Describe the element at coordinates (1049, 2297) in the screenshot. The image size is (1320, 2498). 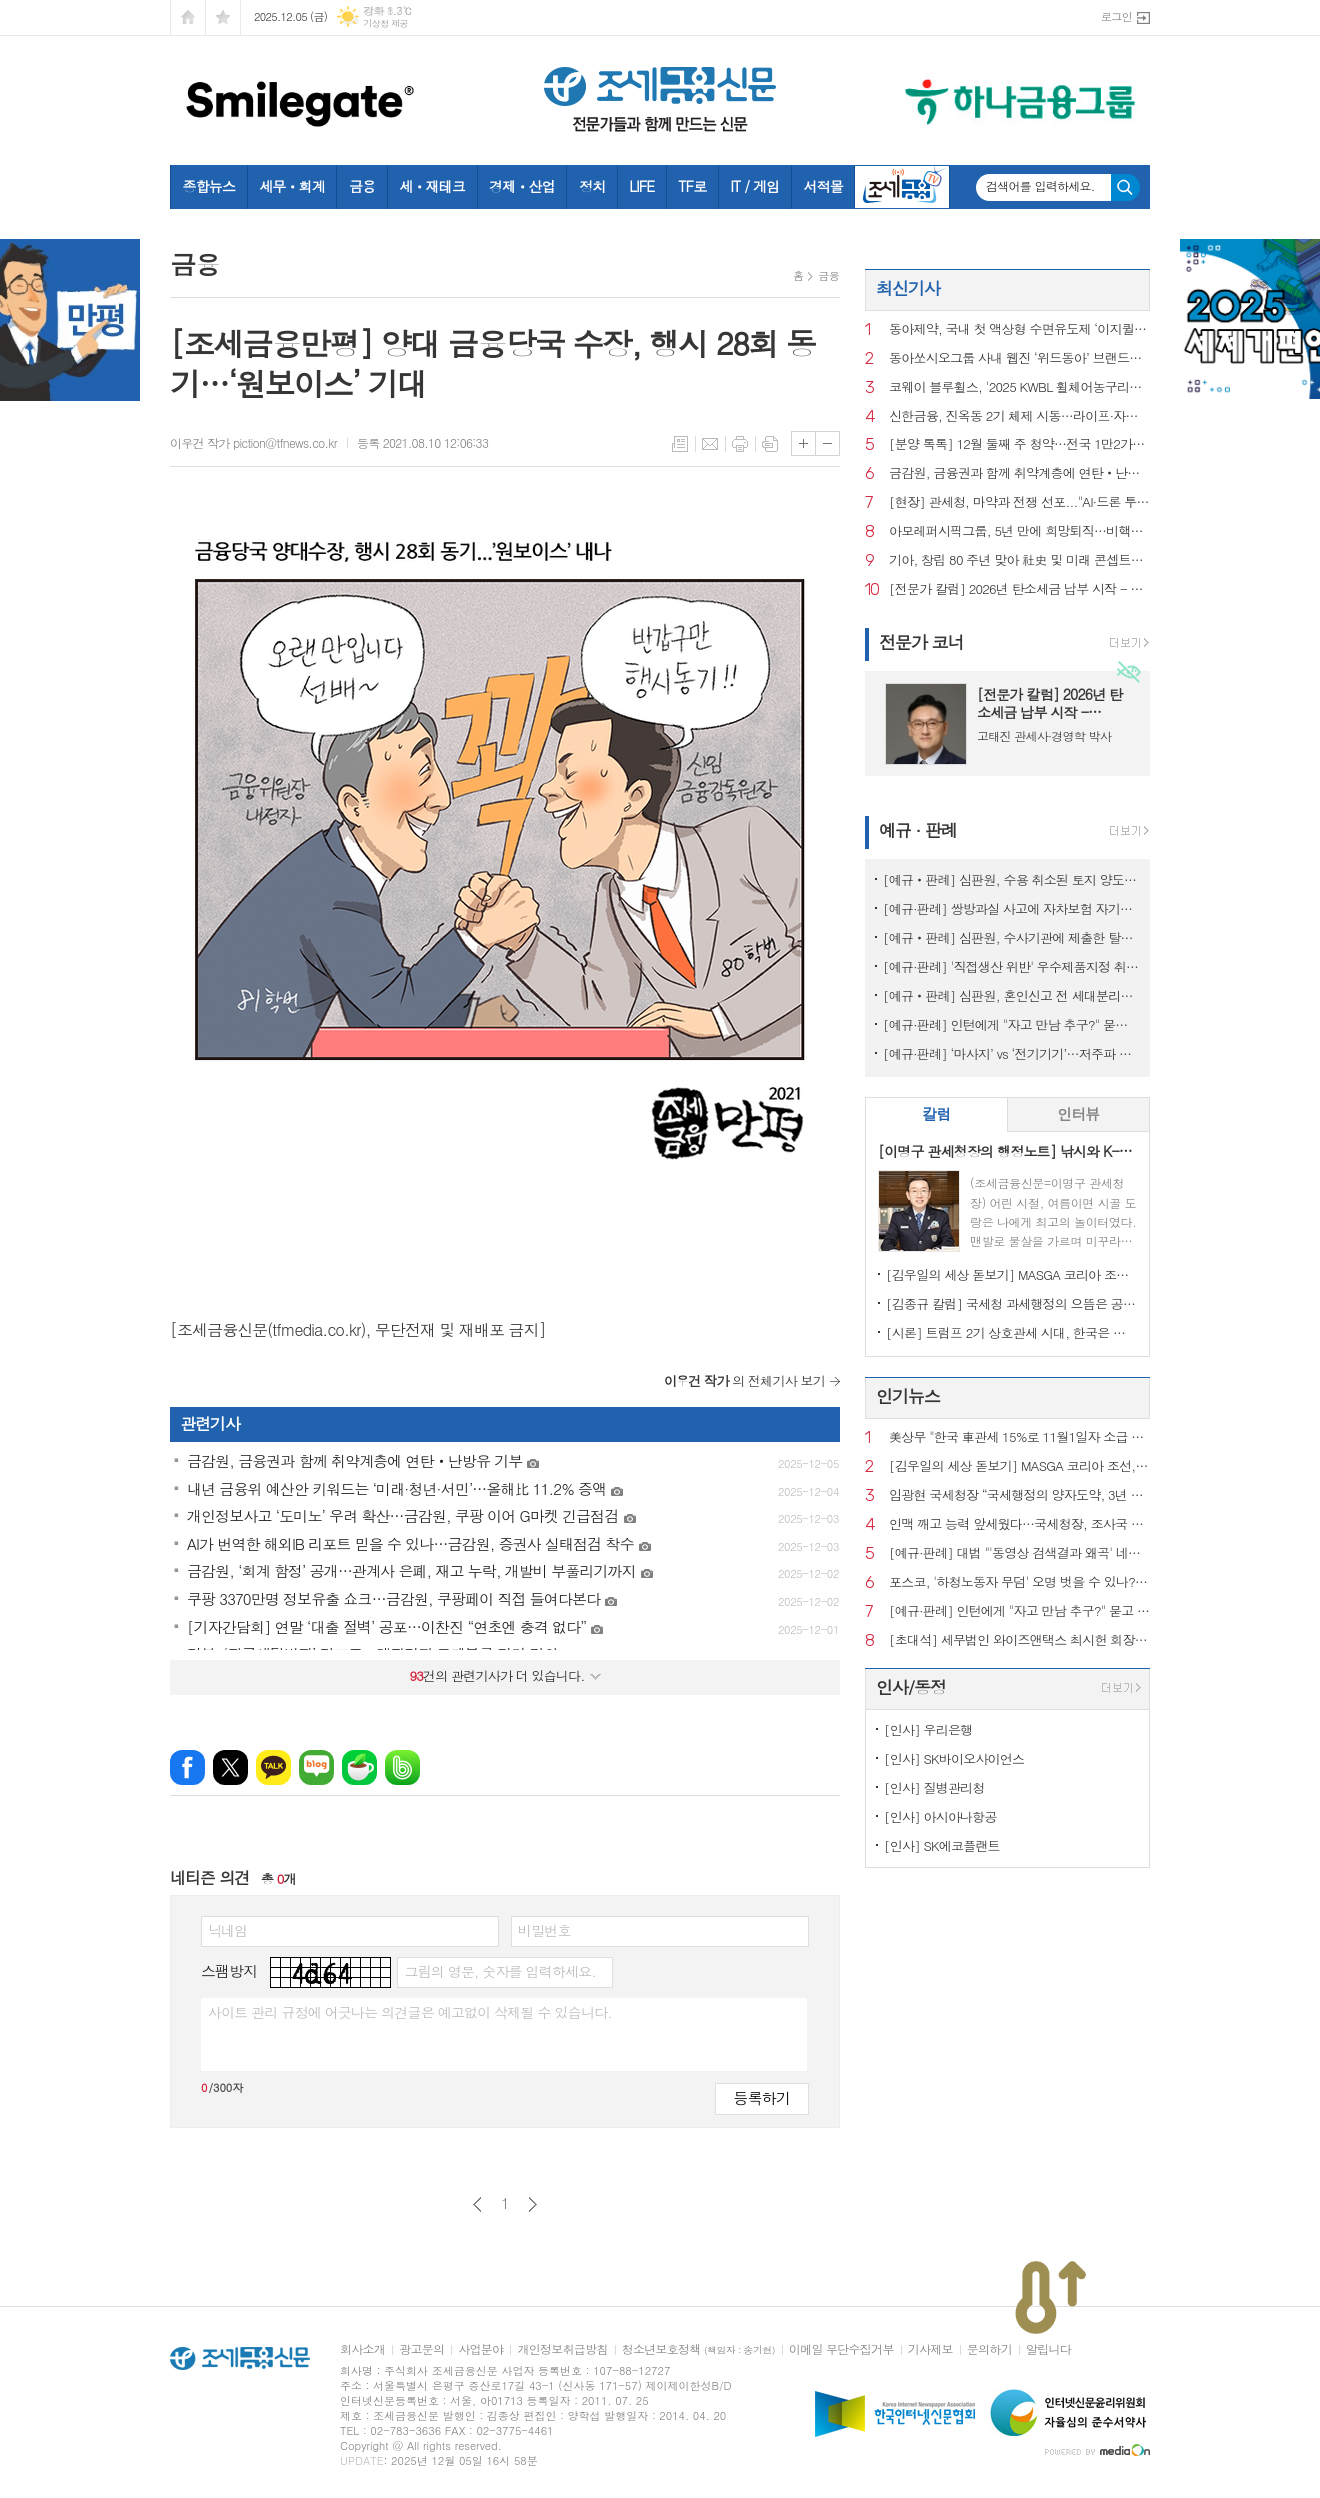
I see `increase temperature setting` at that location.